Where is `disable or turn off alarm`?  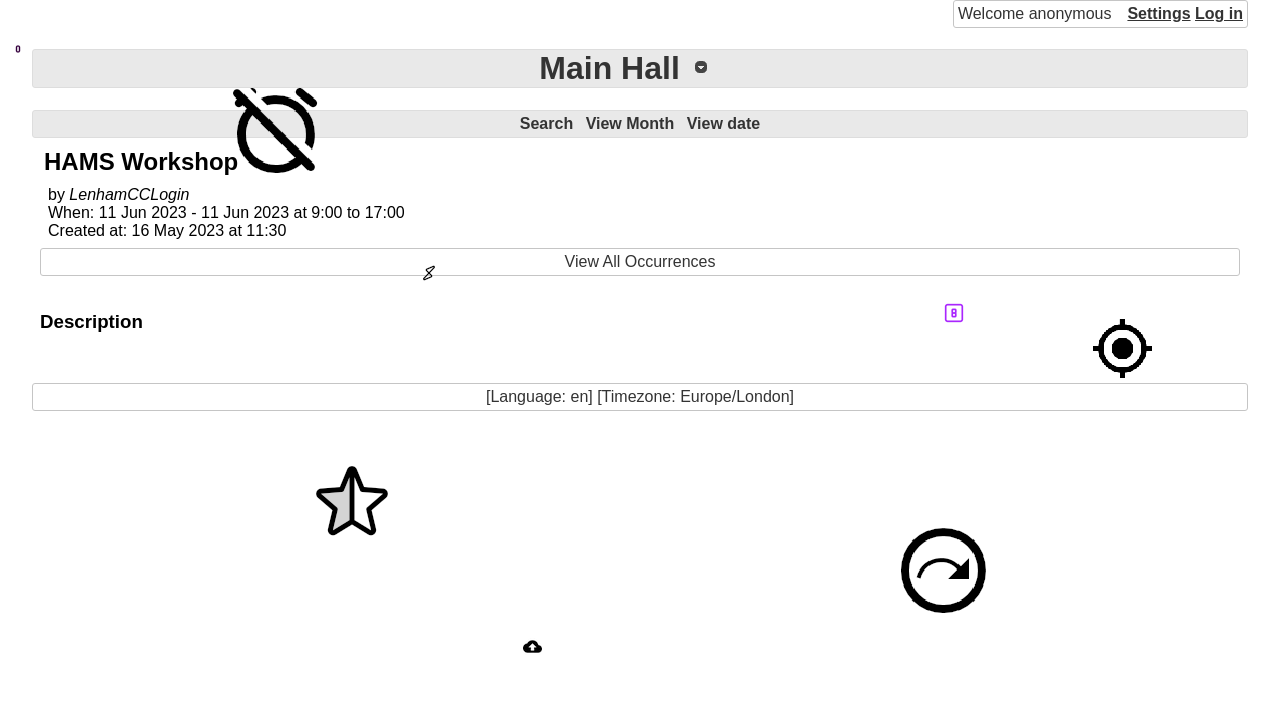 disable or turn off alarm is located at coordinates (276, 130).